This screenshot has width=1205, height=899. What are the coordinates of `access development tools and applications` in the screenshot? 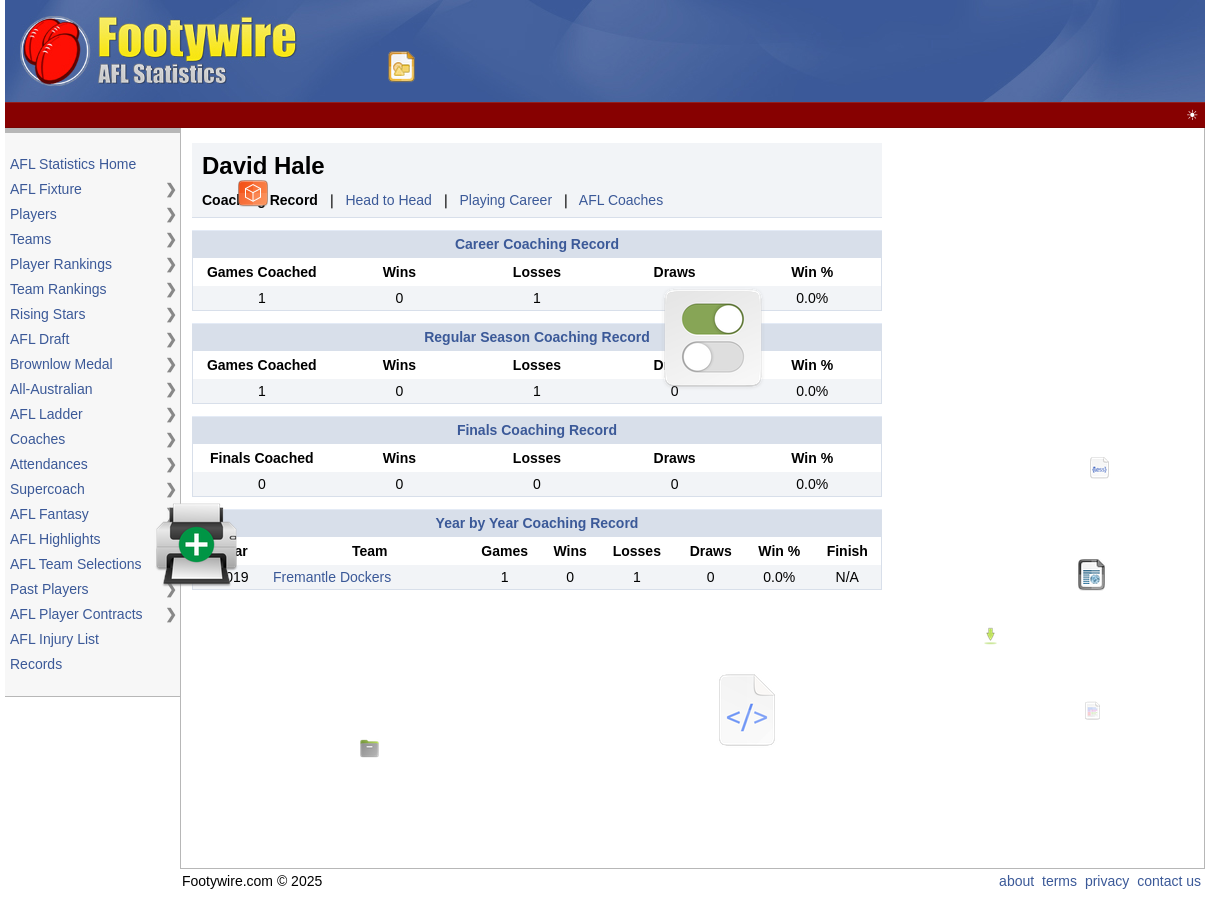 It's located at (1092, 710).